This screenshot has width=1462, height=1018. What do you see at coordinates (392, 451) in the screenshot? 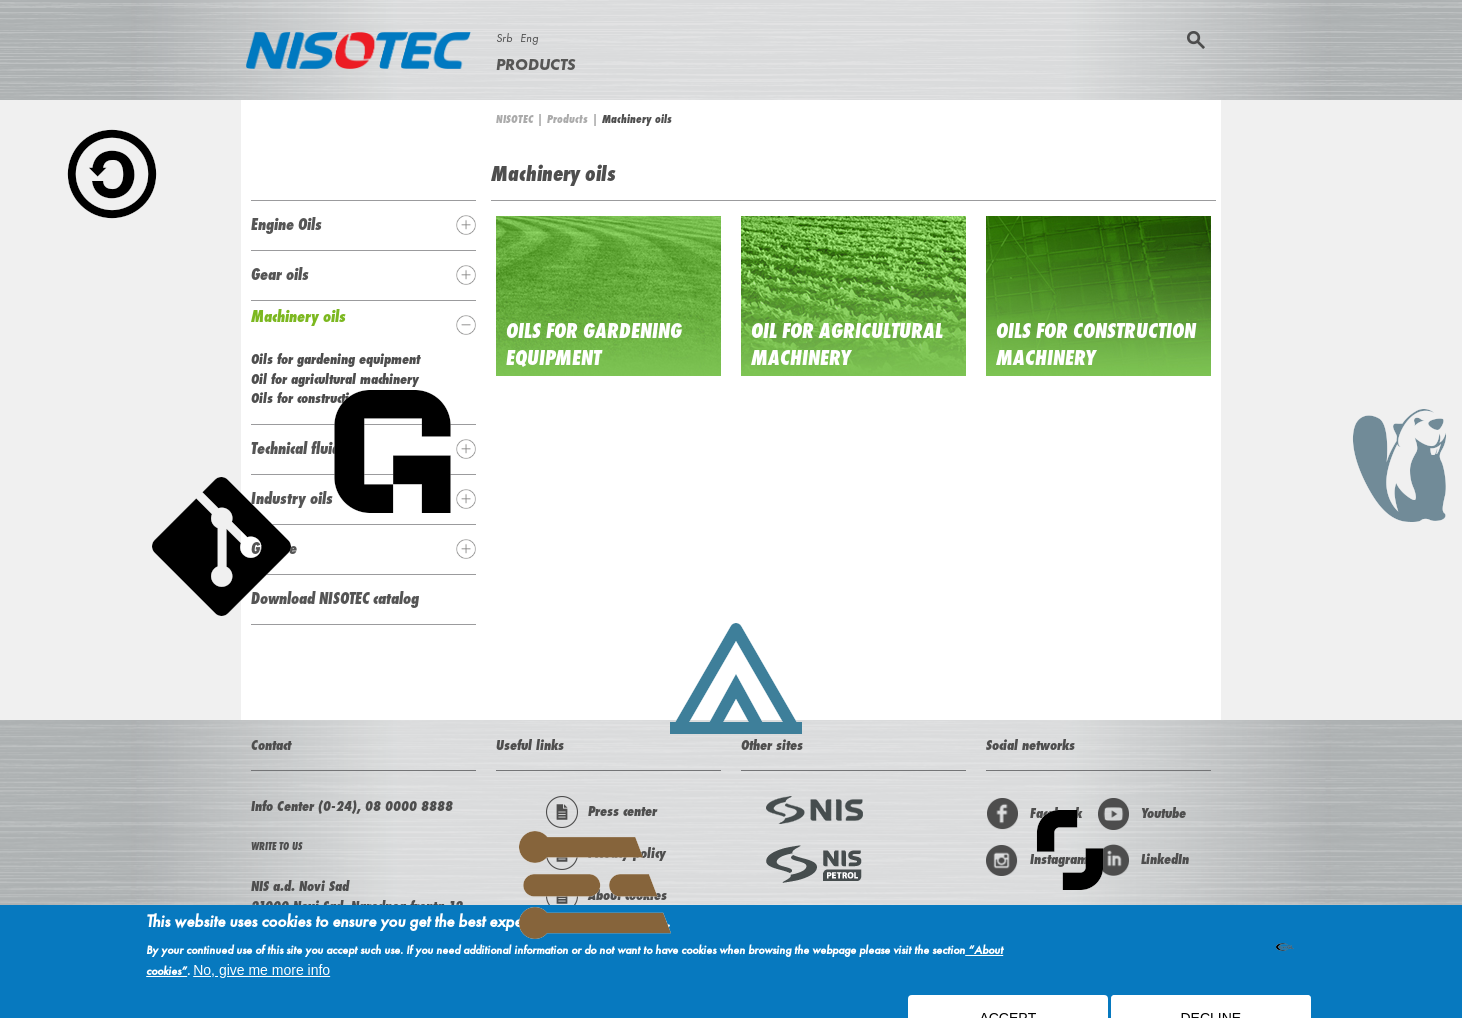
I see `Grid.ai company logo` at bounding box center [392, 451].